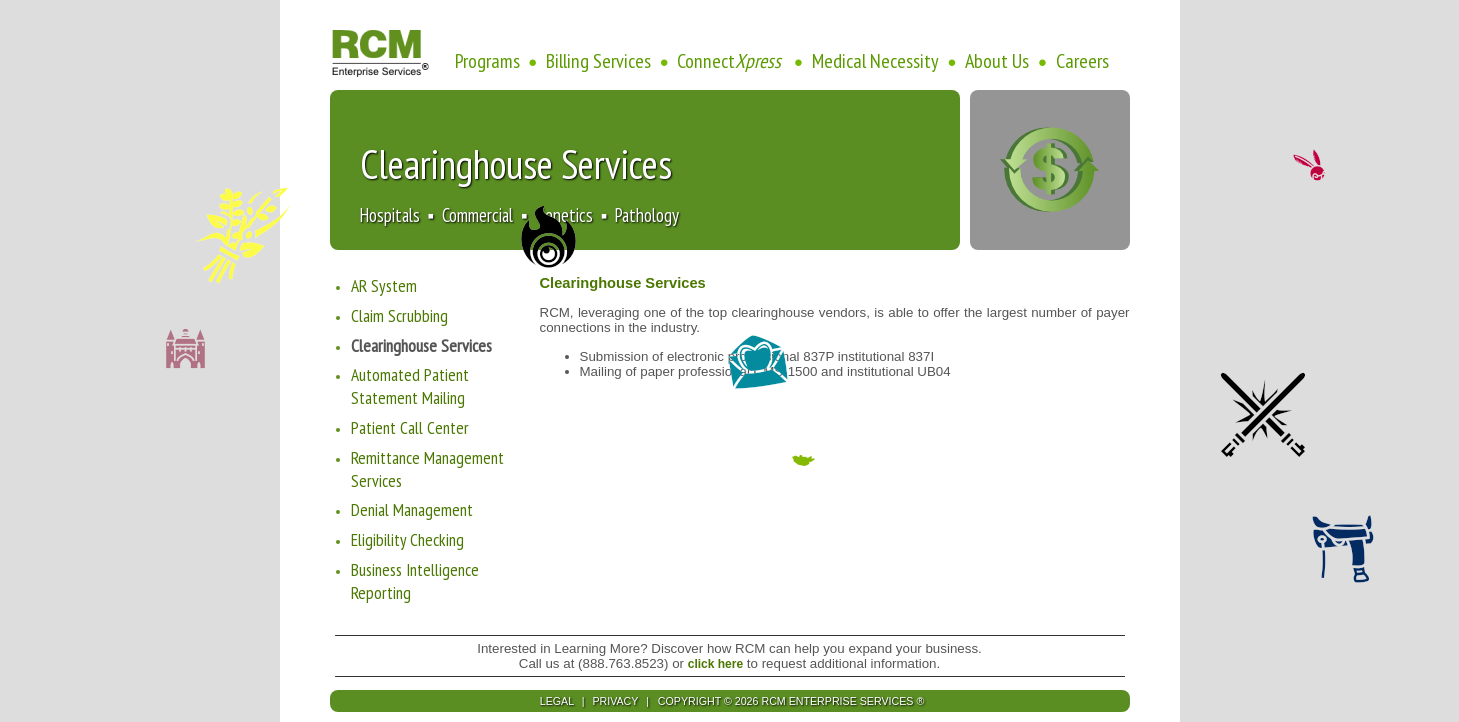  I want to click on access lightsaber combat or duel mode, so click(1263, 415).